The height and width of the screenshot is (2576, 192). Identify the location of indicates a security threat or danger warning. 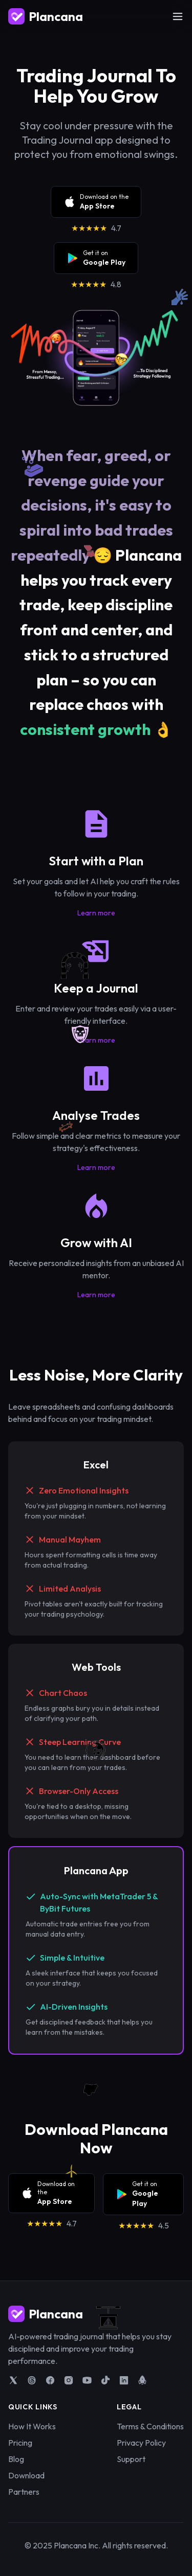
(80, 1034).